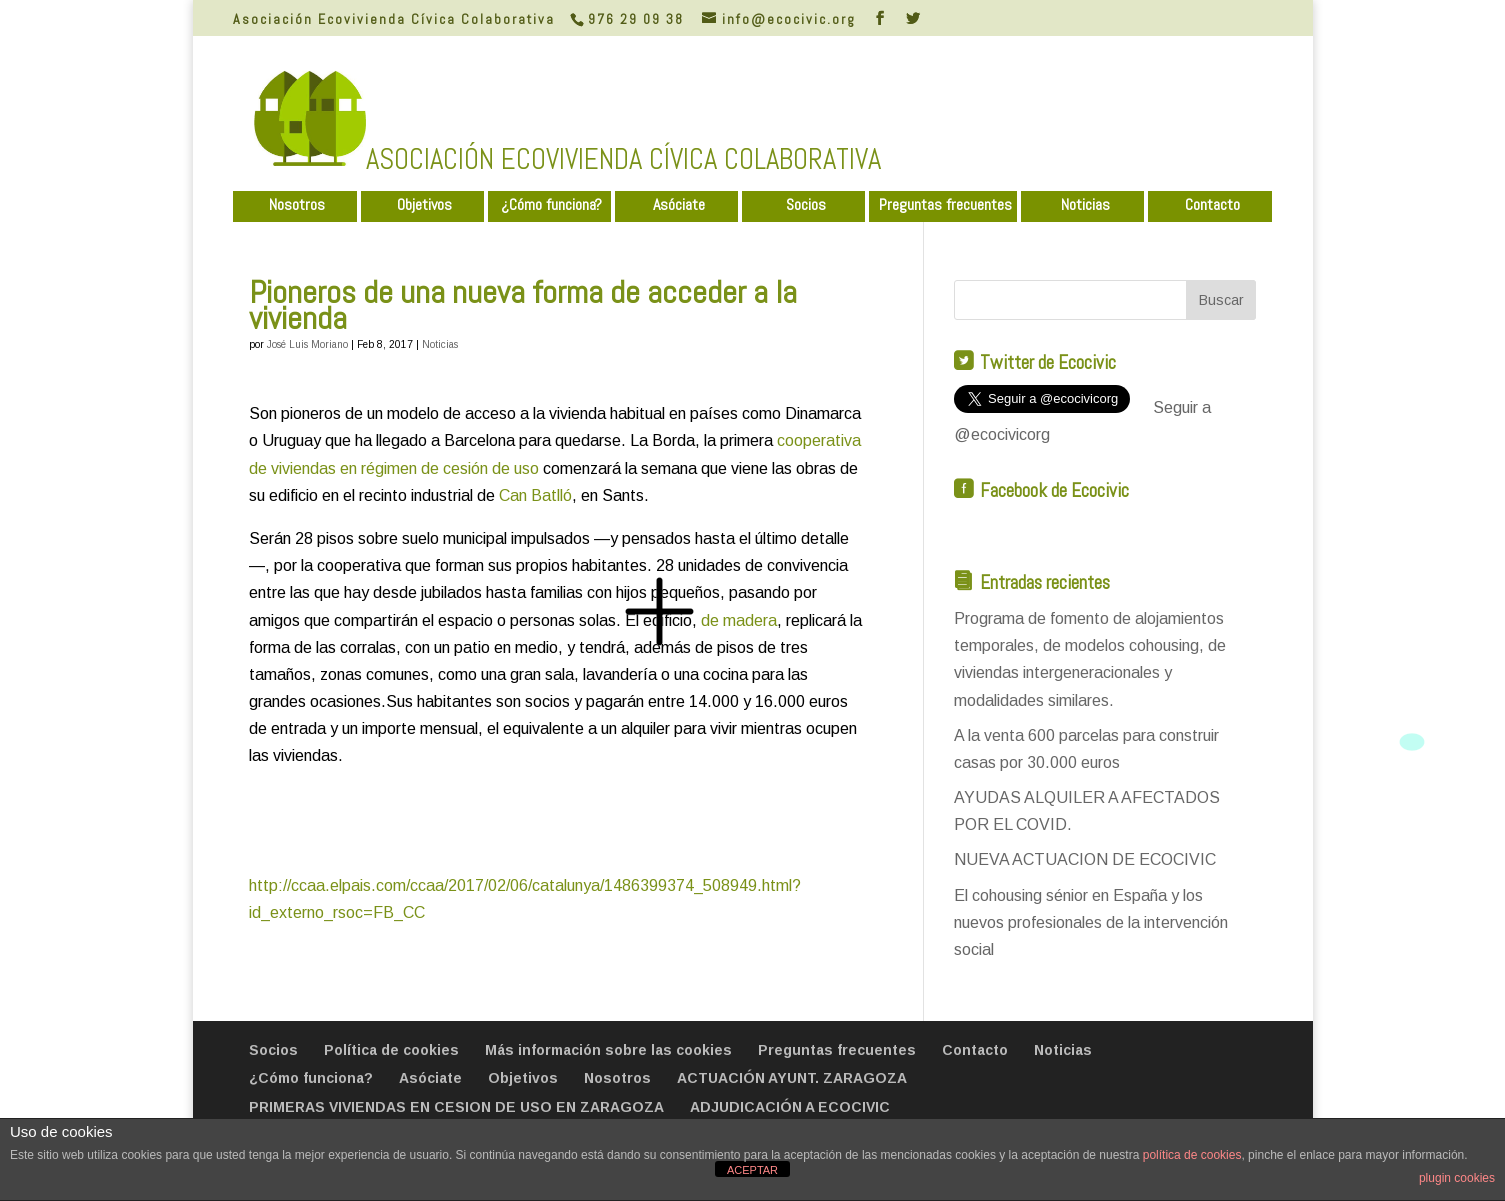  What do you see at coordinates (659, 611) in the screenshot?
I see `add a new item` at bounding box center [659, 611].